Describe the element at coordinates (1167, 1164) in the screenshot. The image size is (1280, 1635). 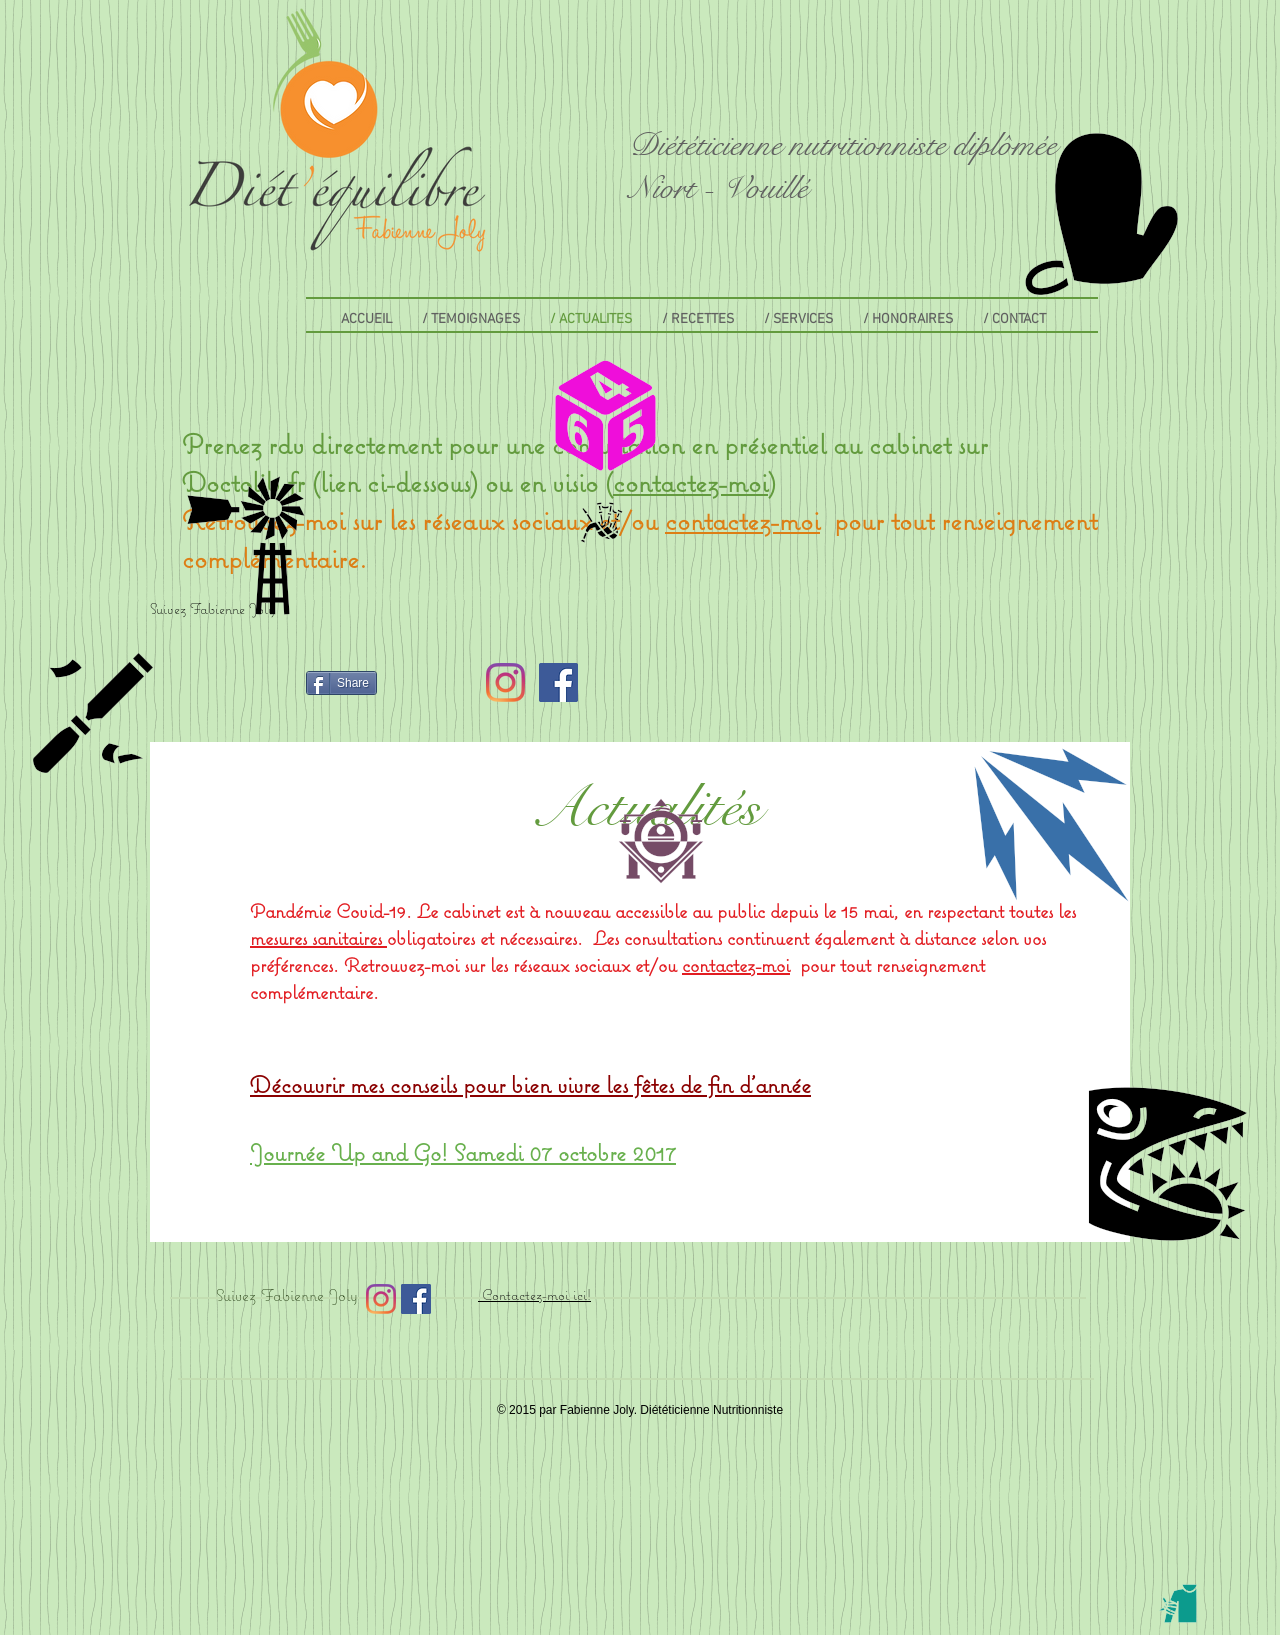
I see `view helicoprion creature profile` at that location.